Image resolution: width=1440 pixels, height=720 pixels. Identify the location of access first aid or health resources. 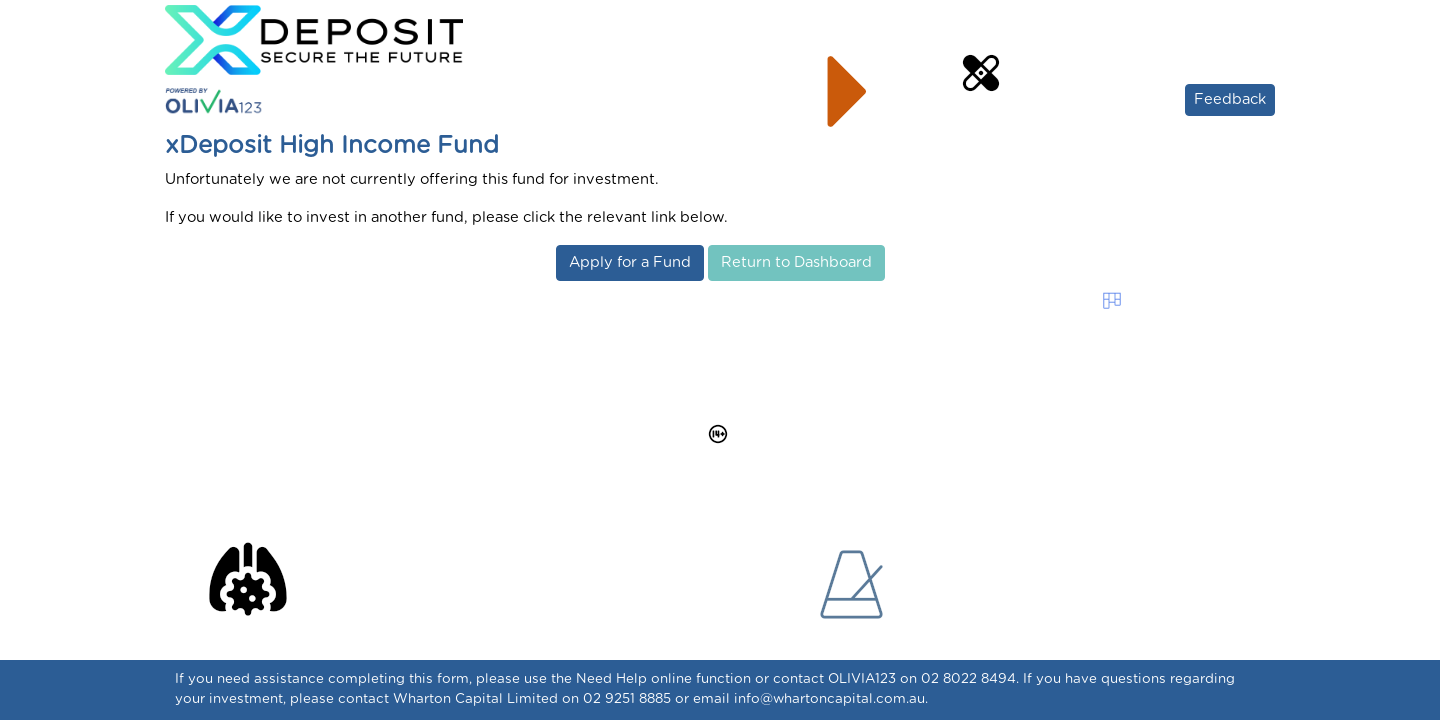
(981, 73).